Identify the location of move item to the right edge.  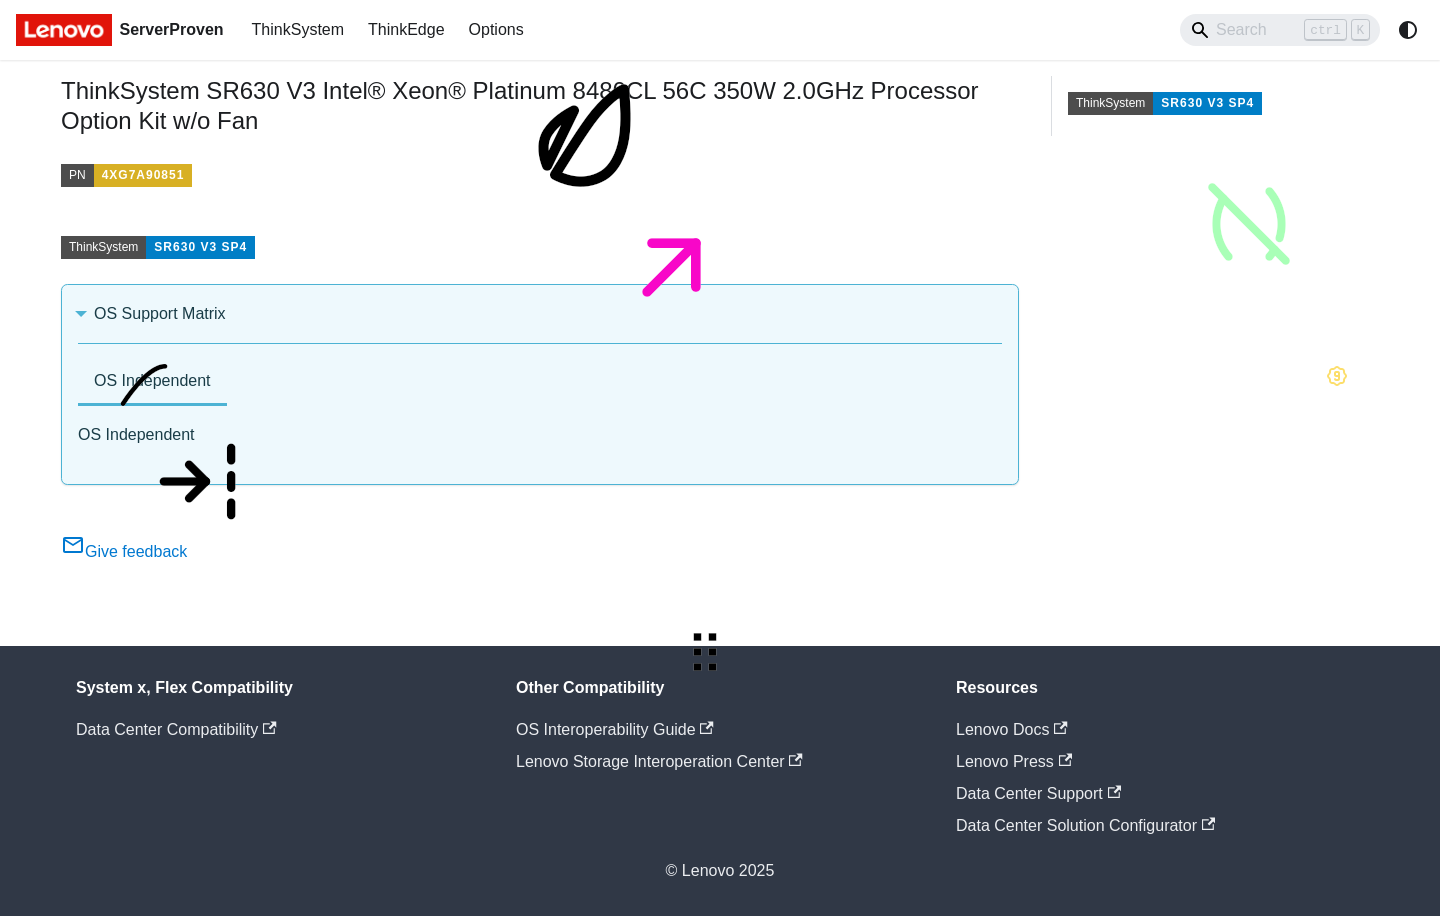
(197, 481).